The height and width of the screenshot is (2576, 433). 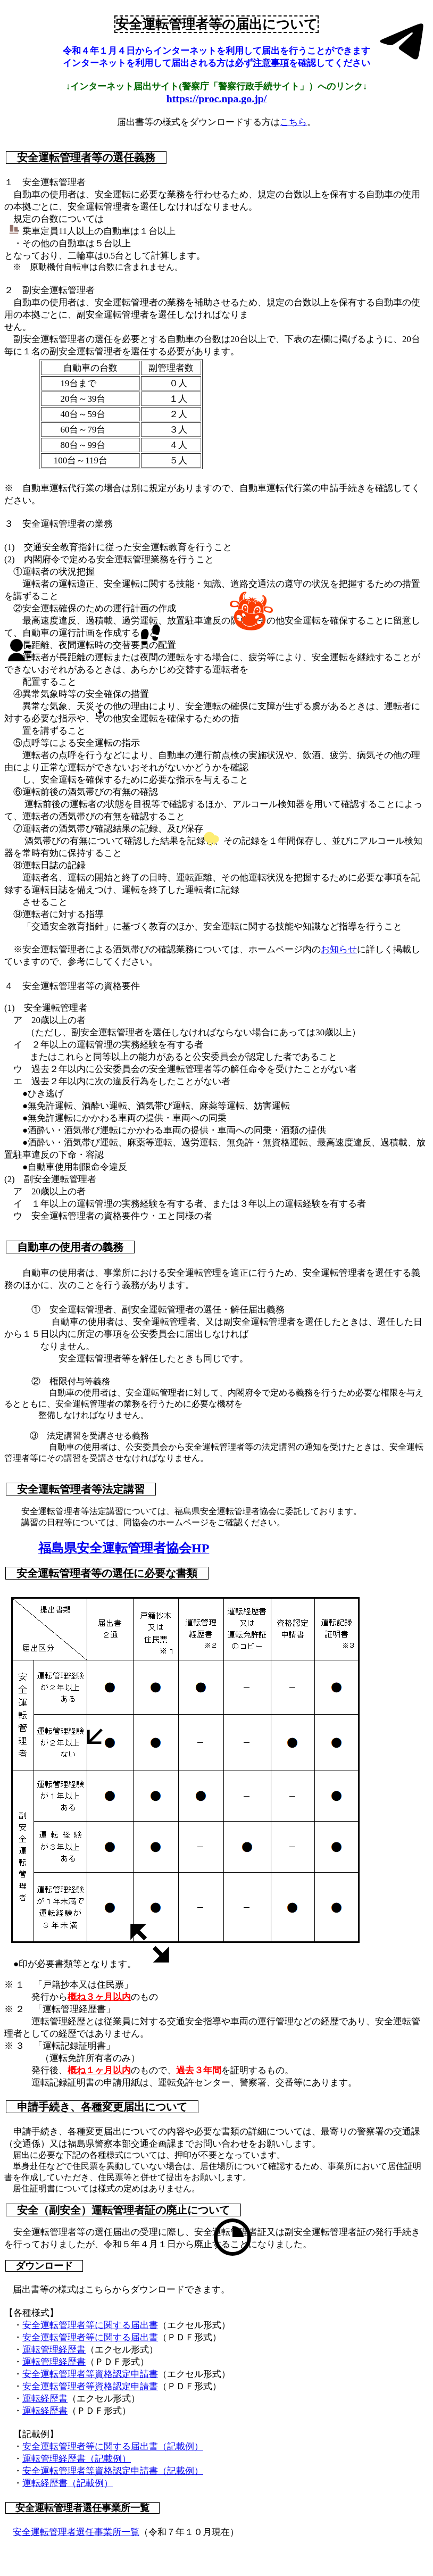 What do you see at coordinates (405, 39) in the screenshot?
I see `open telegram messaging app` at bounding box center [405, 39].